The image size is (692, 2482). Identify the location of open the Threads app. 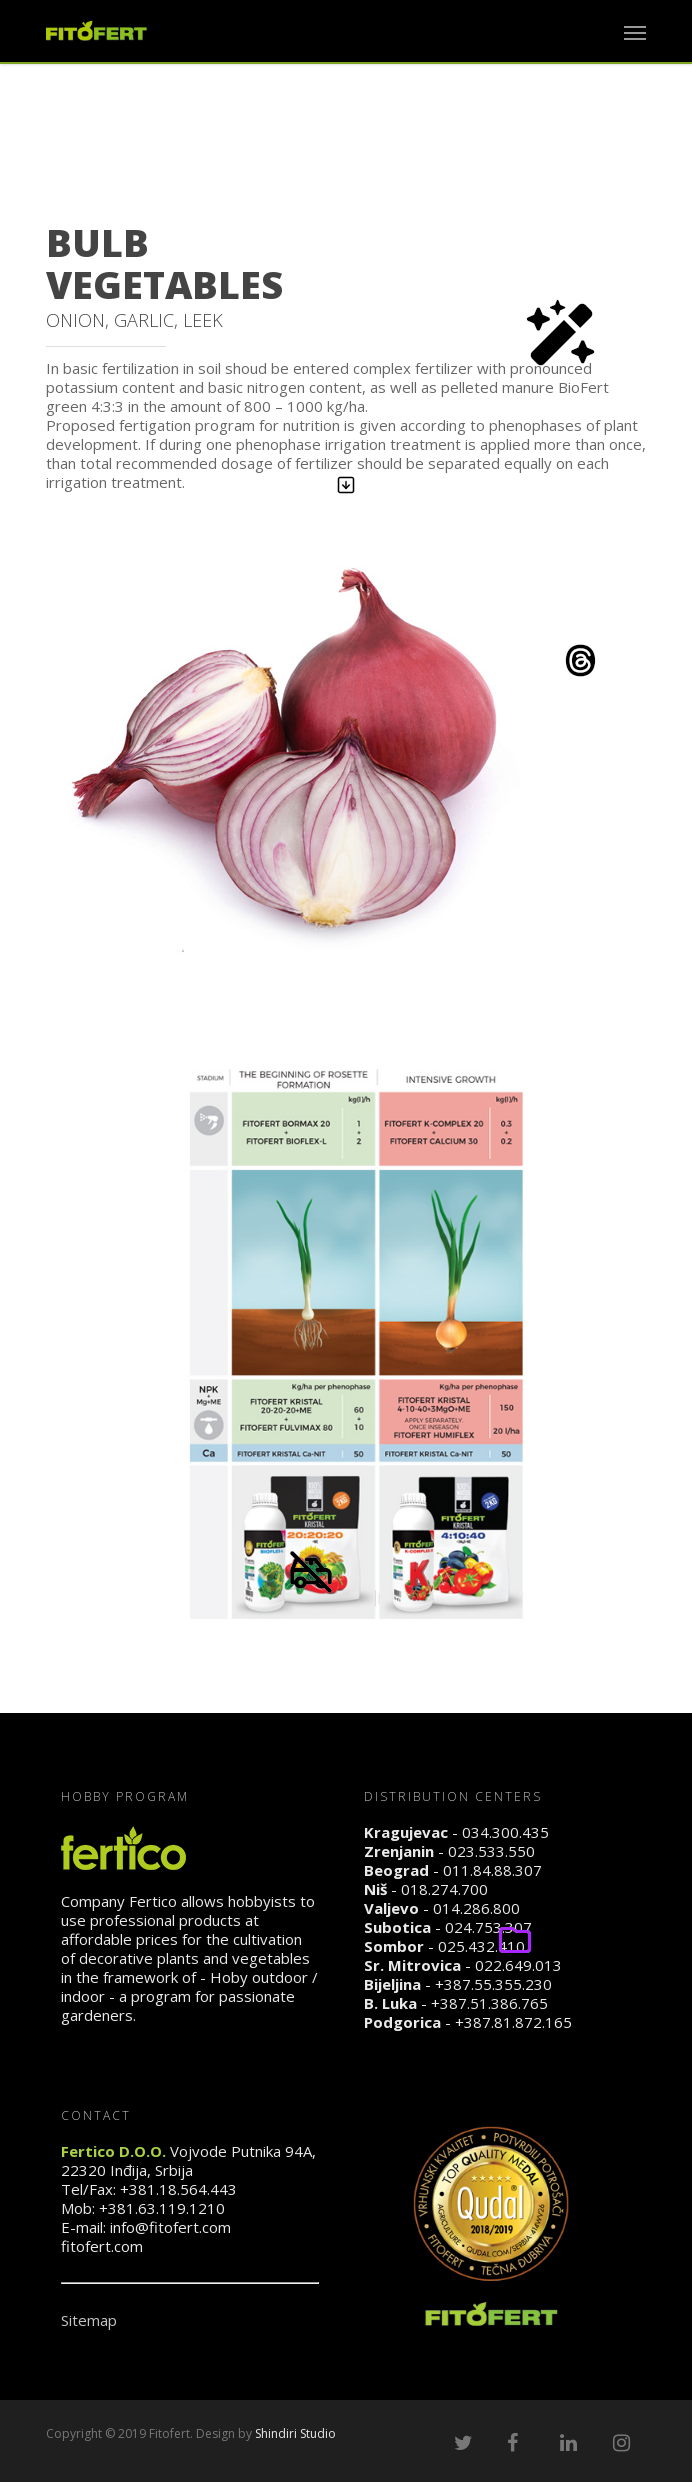
(580, 660).